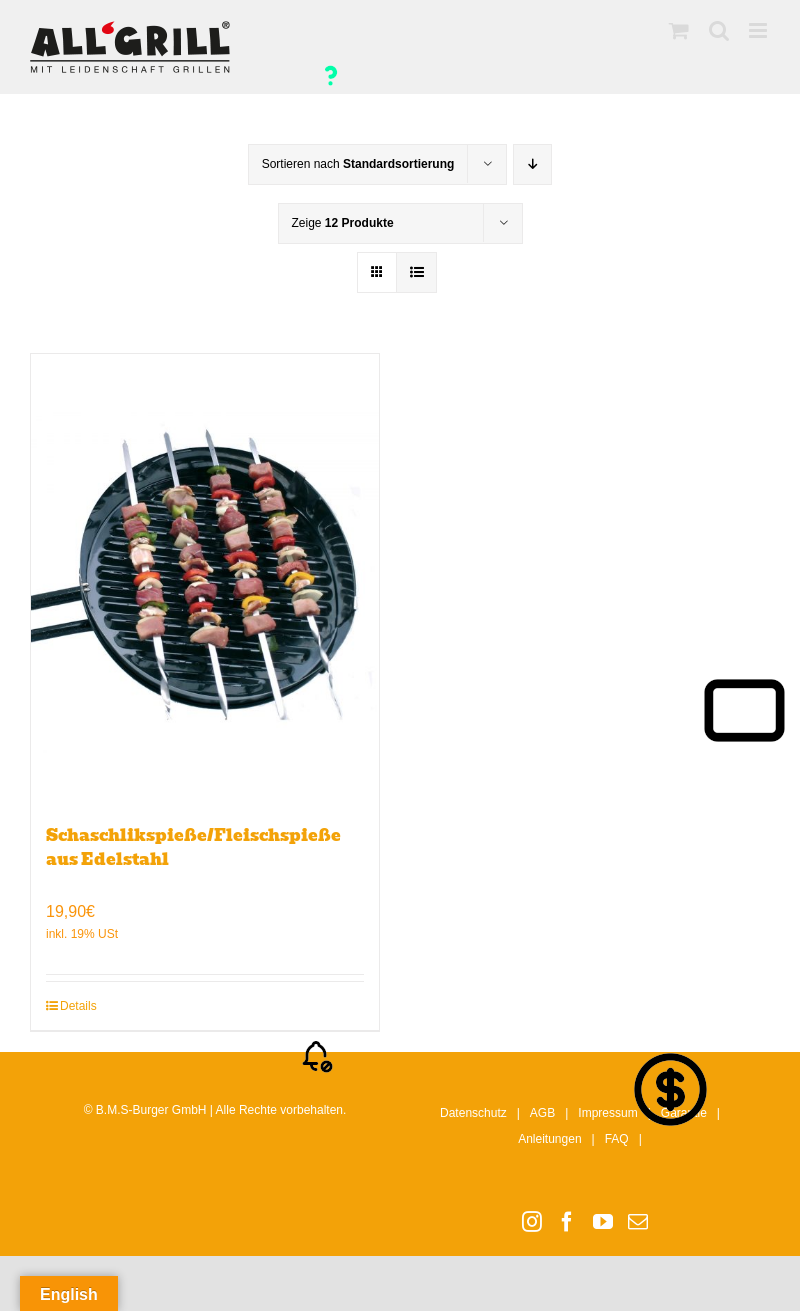  What do you see at coordinates (330, 74) in the screenshot?
I see `access help or support information` at bounding box center [330, 74].